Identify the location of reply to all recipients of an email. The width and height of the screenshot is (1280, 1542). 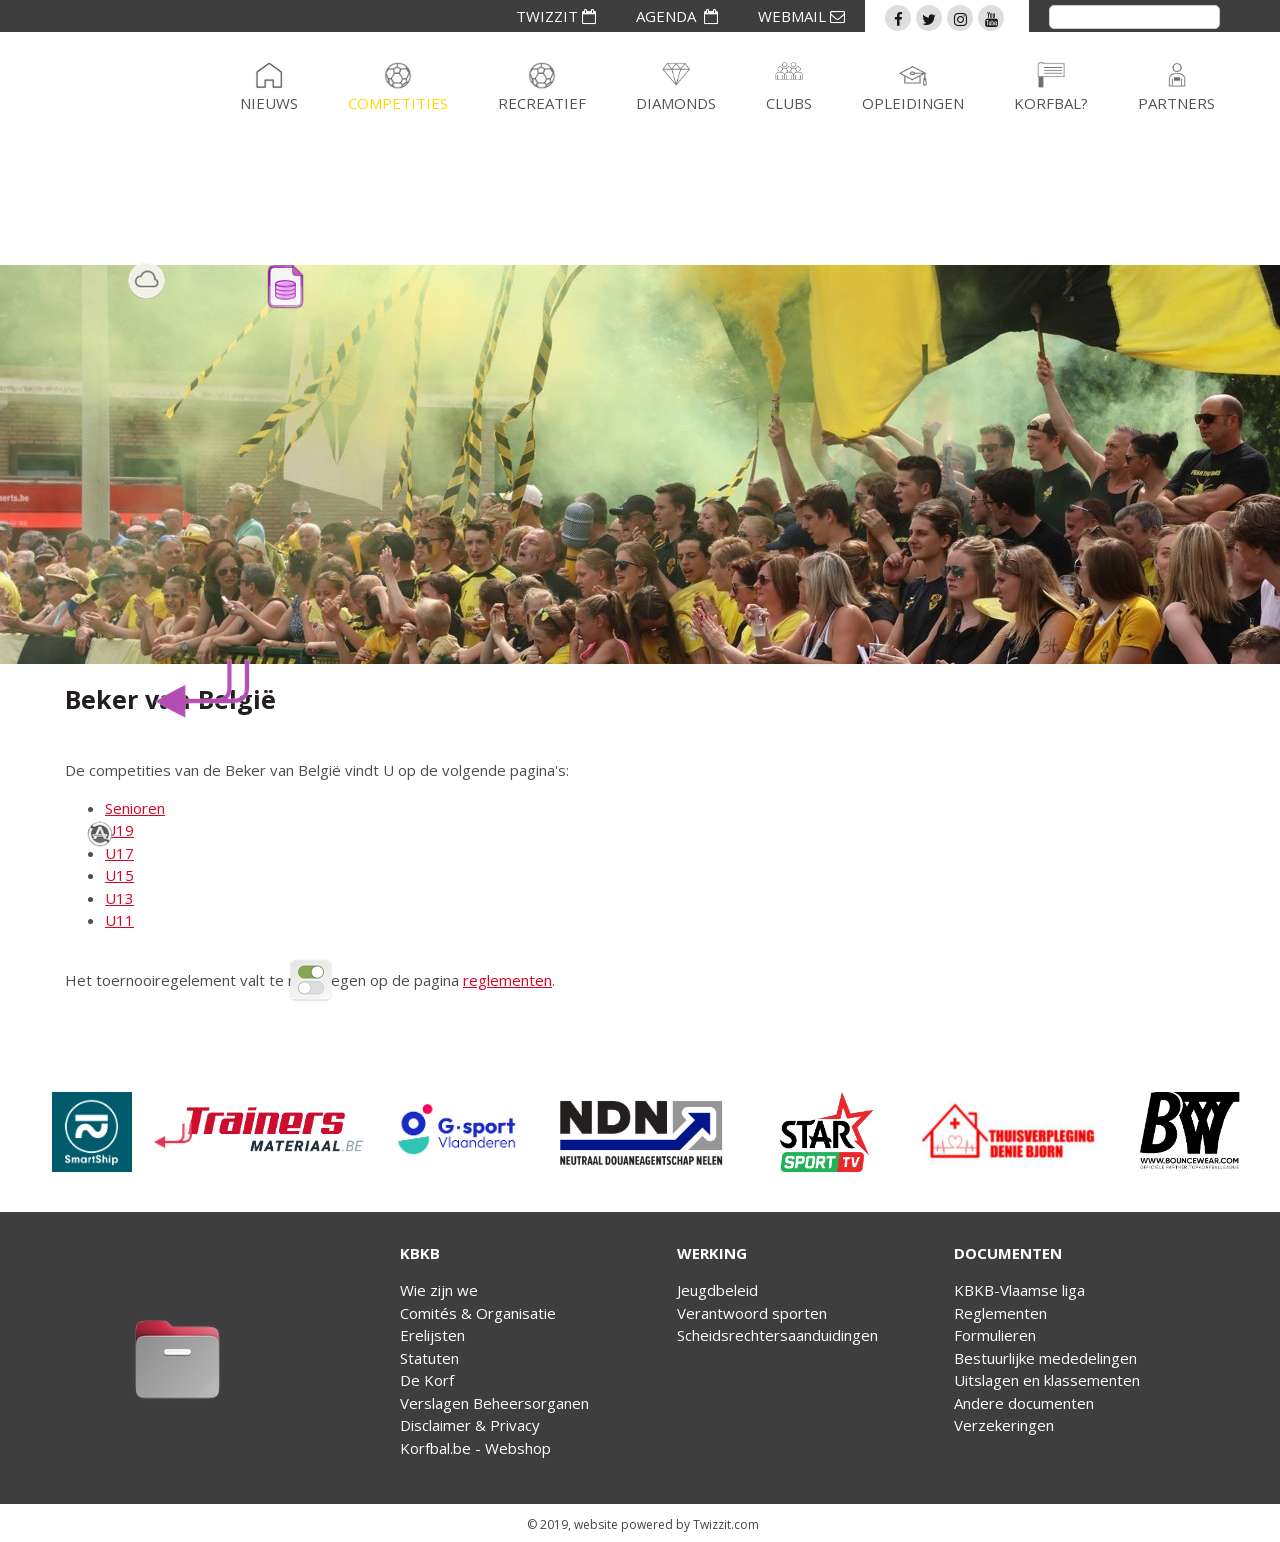
(201, 688).